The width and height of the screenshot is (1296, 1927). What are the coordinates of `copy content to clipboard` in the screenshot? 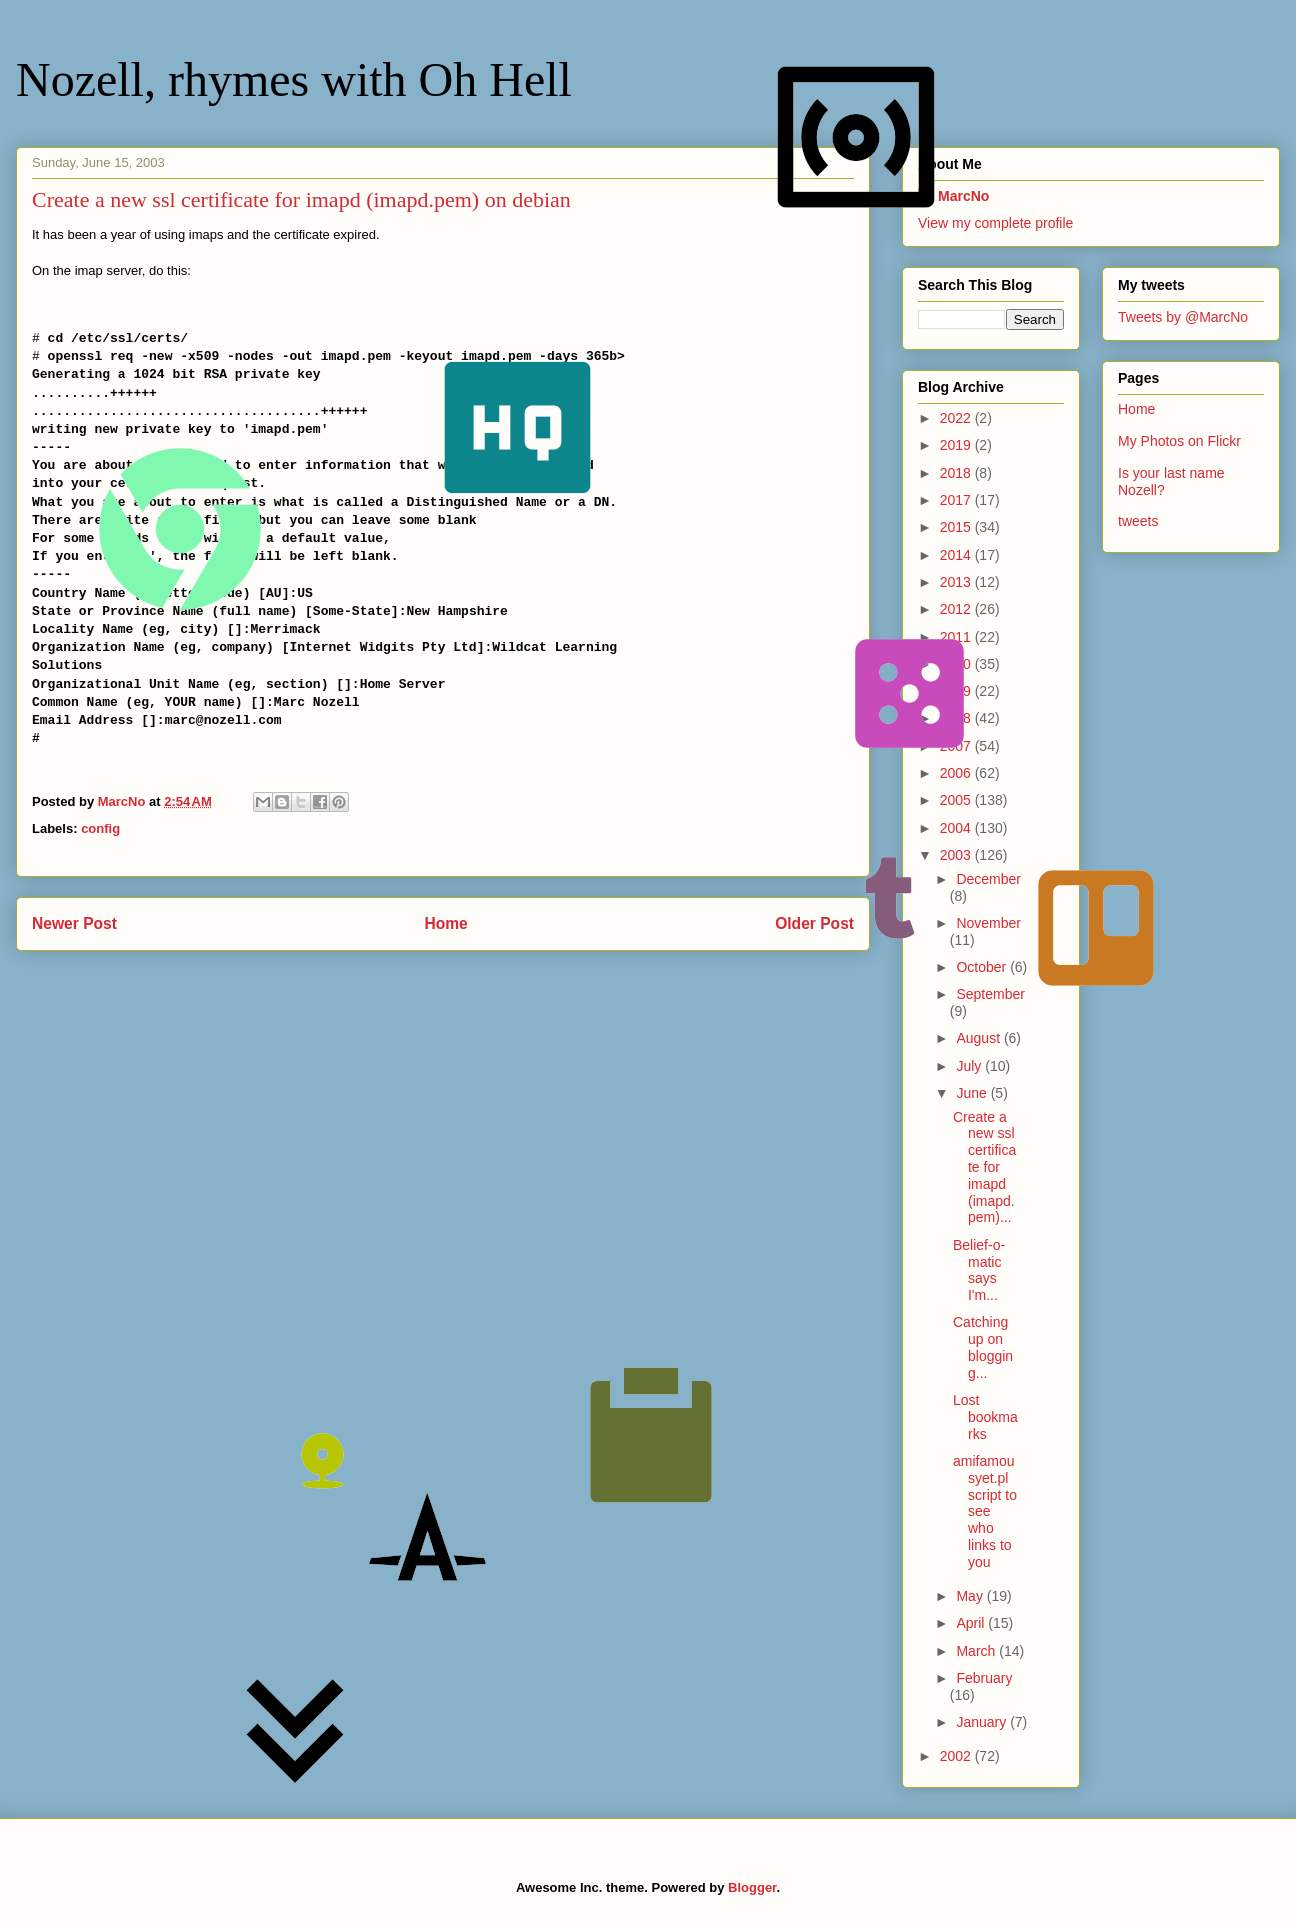 It's located at (651, 1435).